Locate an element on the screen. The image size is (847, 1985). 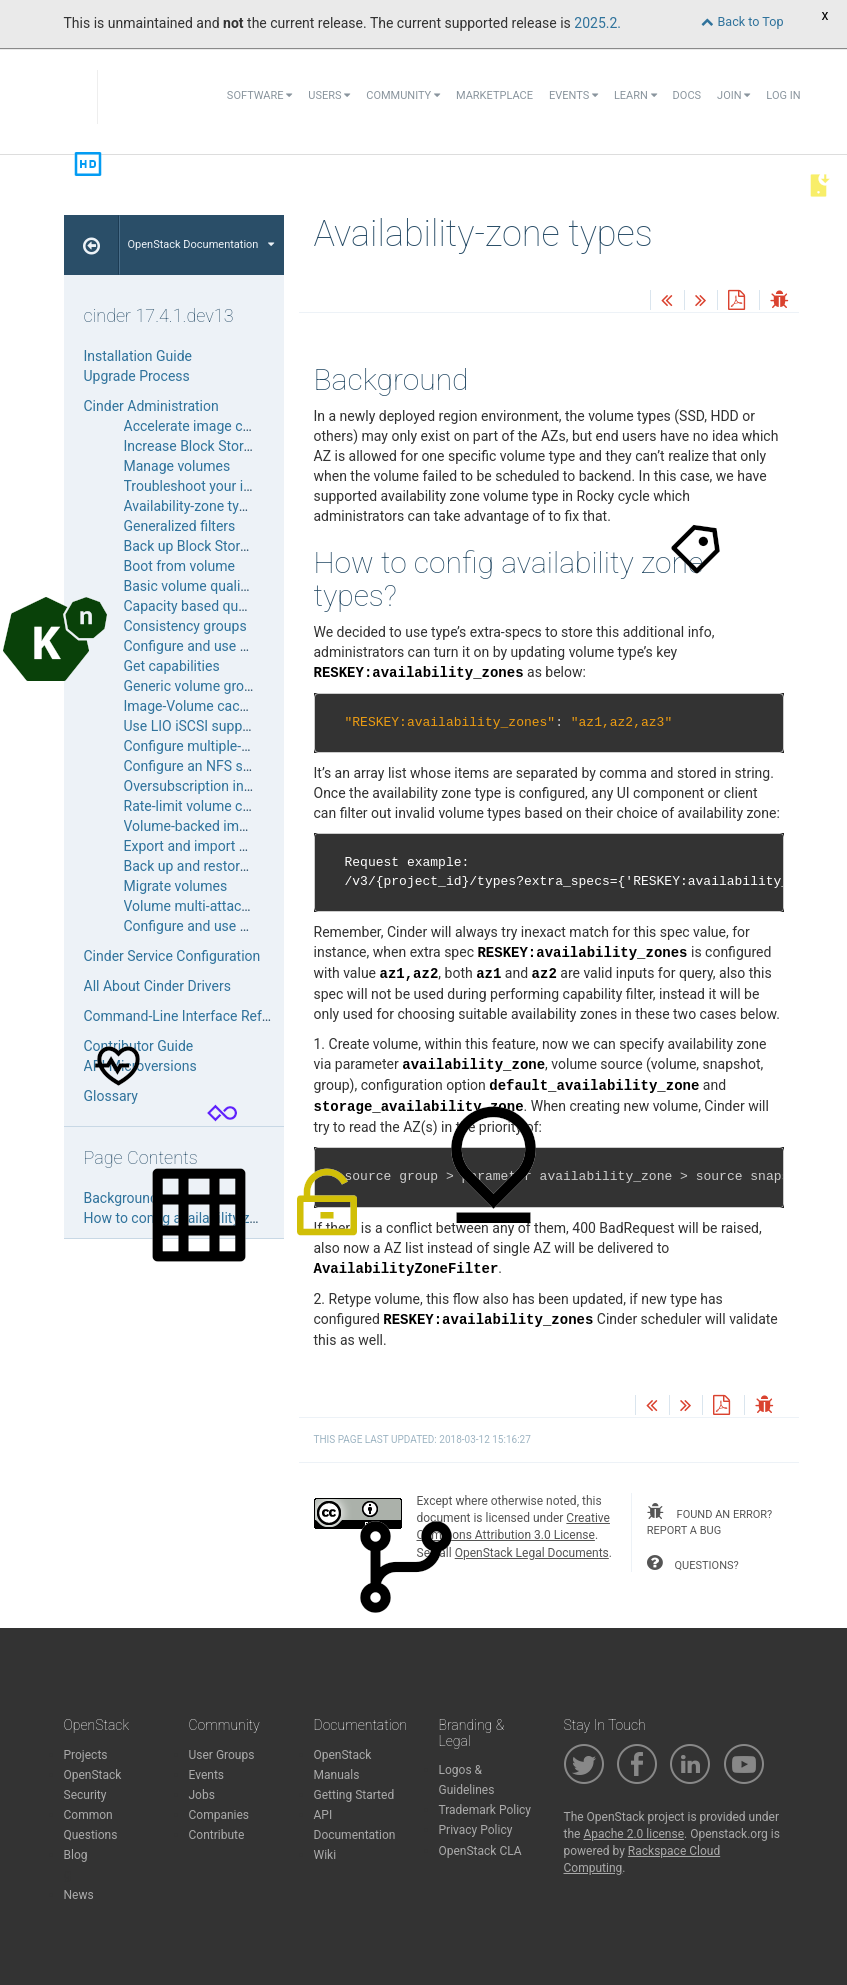
download app to mobile device is located at coordinates (818, 185).